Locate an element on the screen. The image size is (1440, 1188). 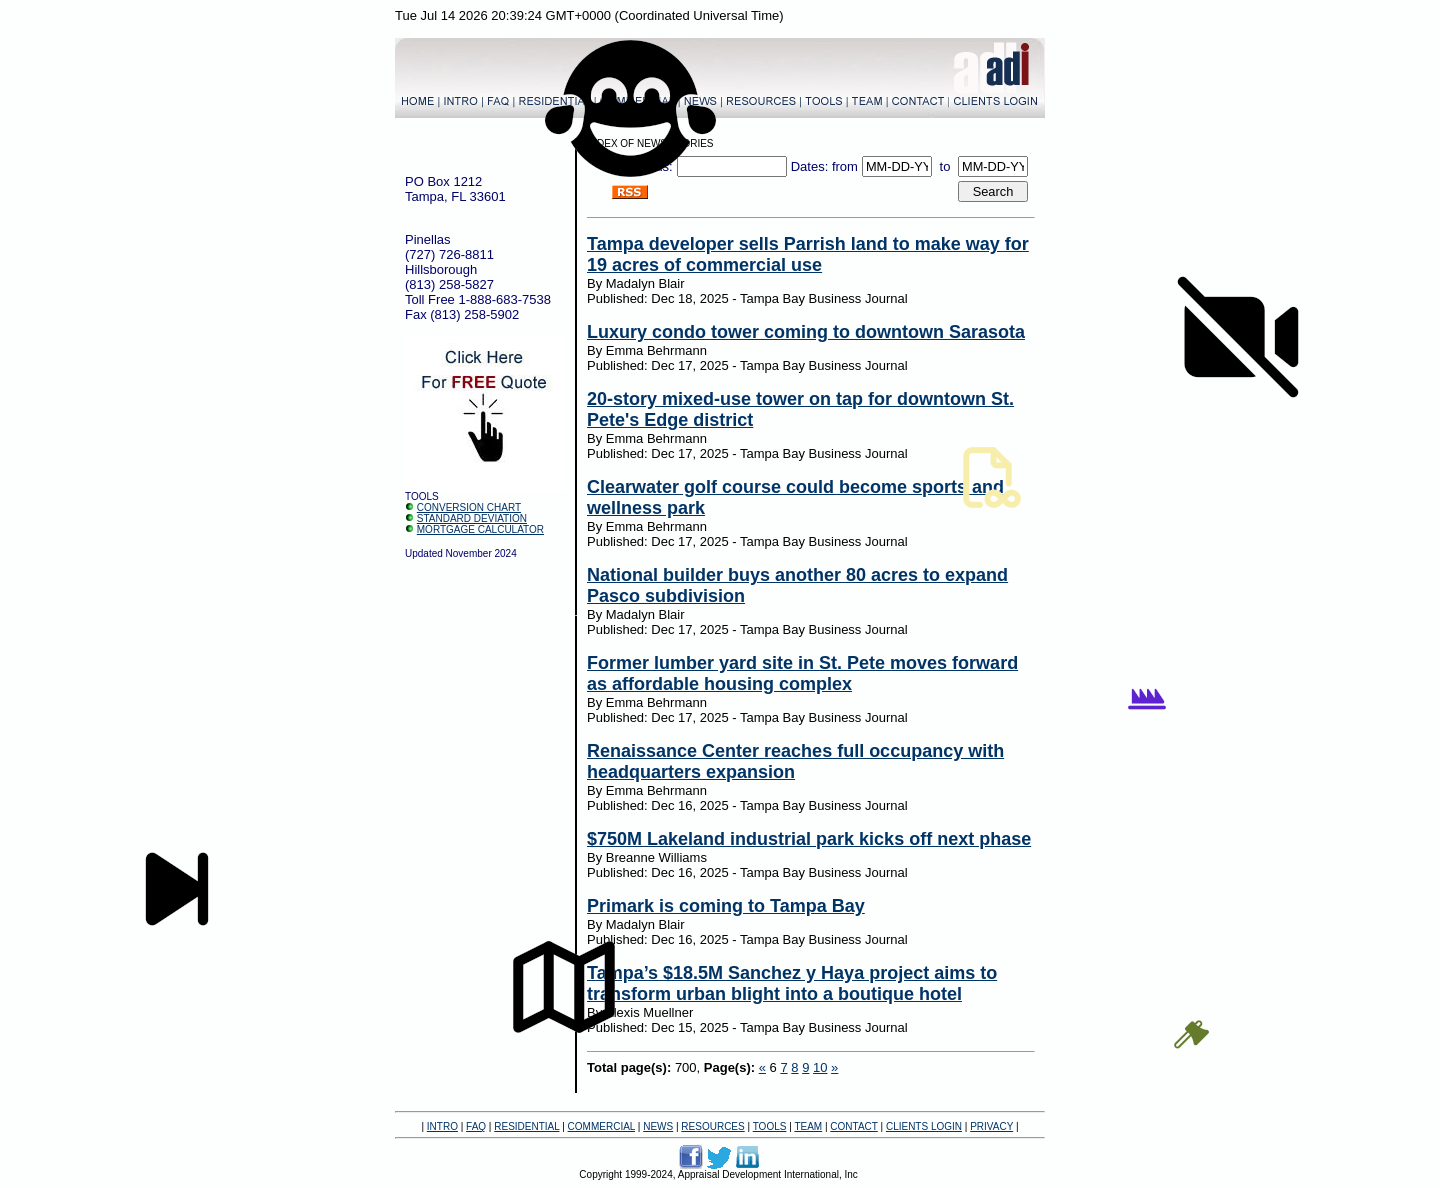
a file with unlimited or infinite storage is located at coordinates (987, 477).